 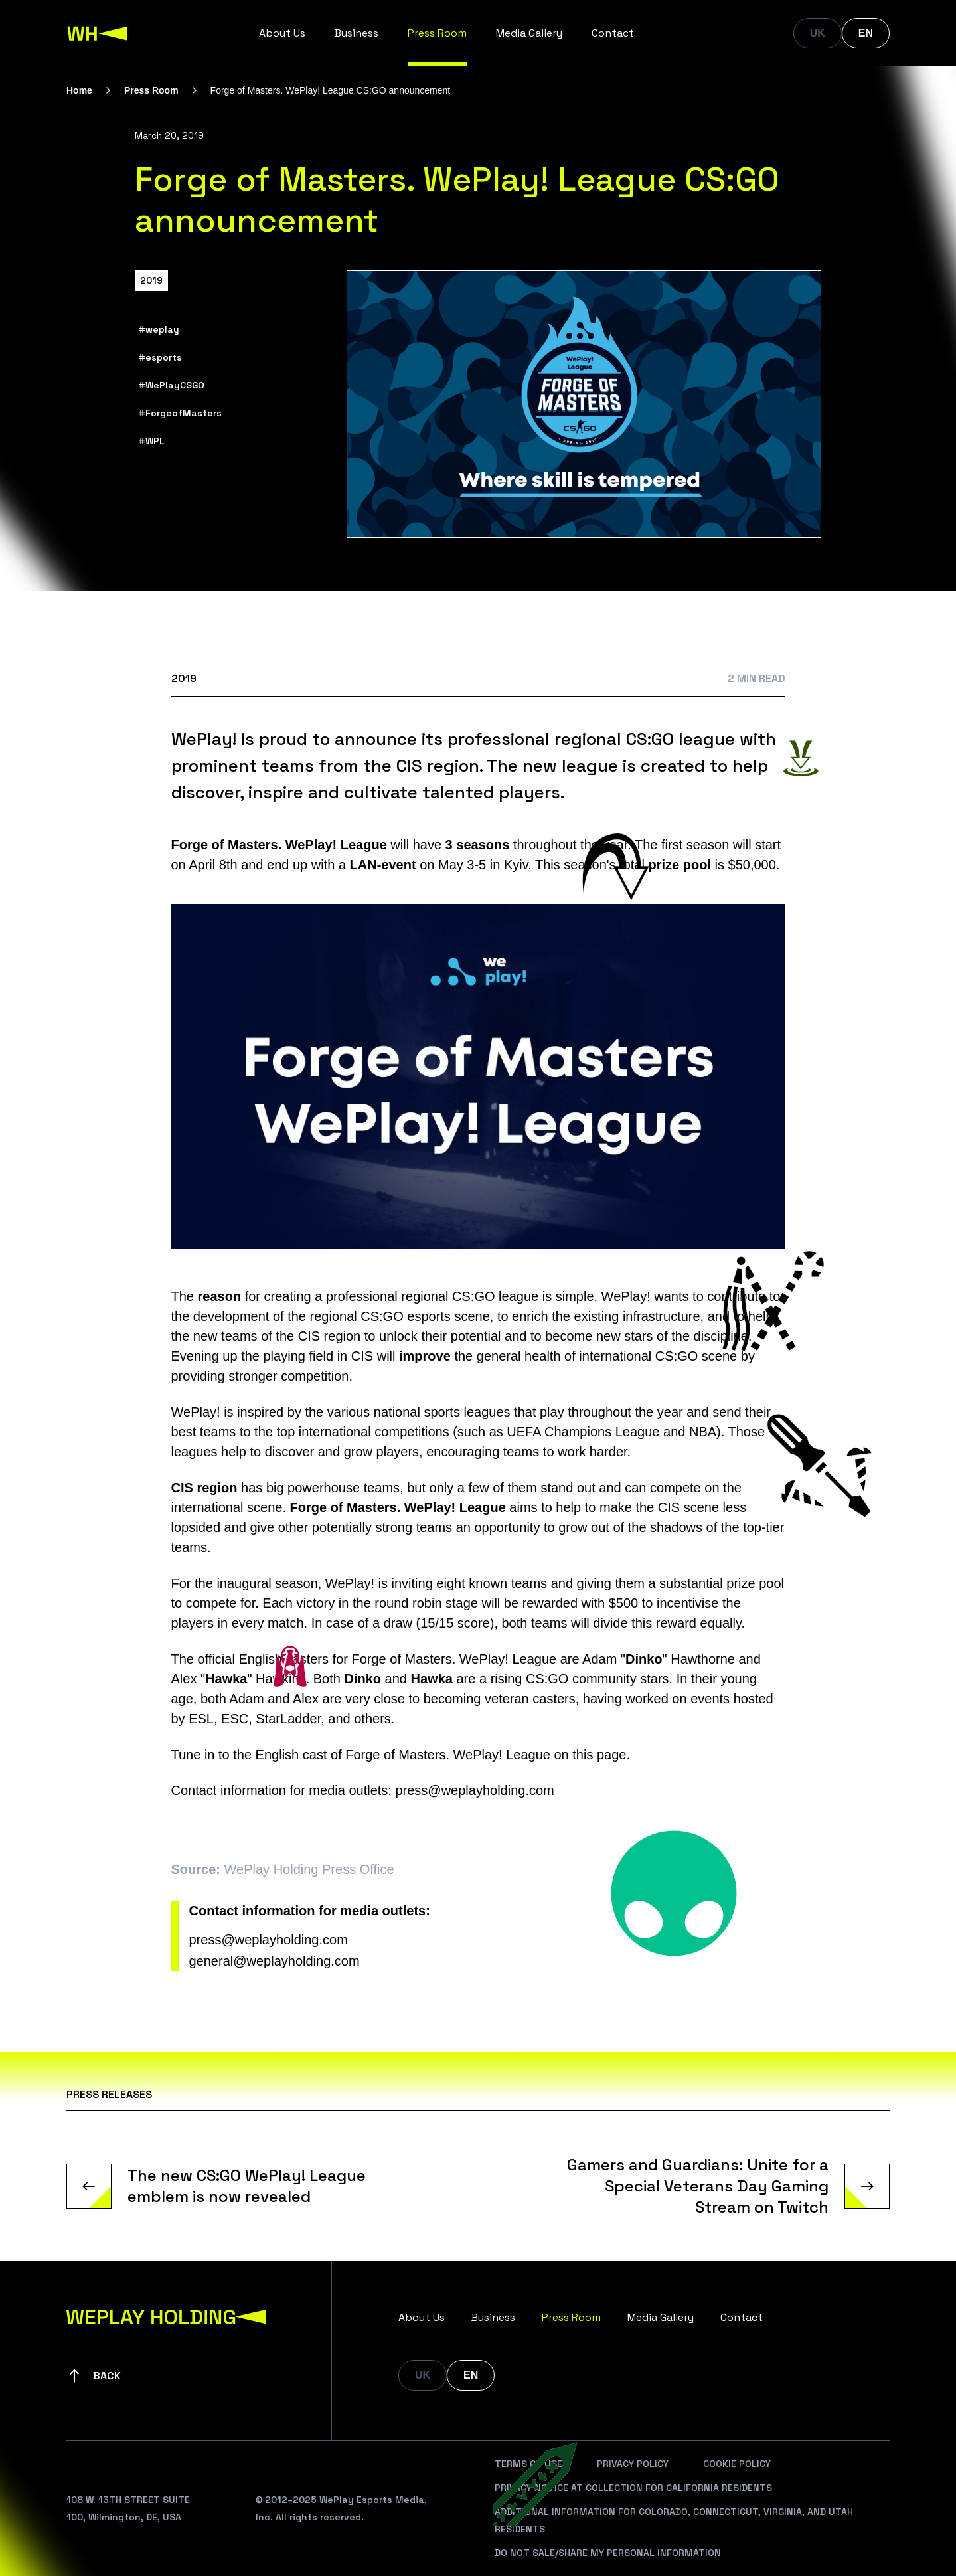 I want to click on select or summon a soul vessel item, so click(x=674, y=1893).